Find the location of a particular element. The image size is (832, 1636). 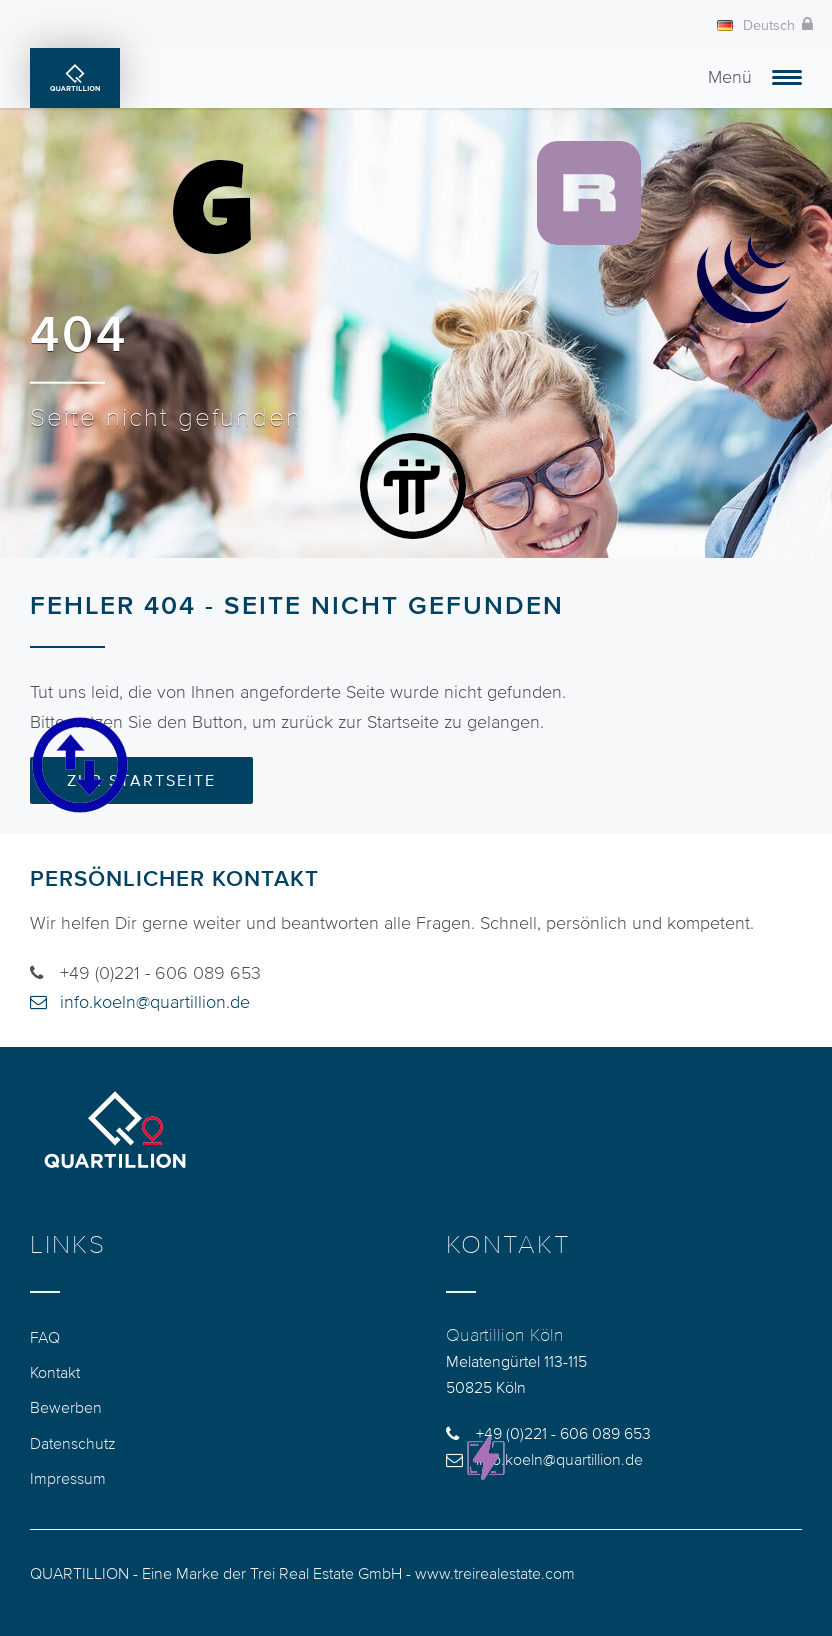

open the rarible NFT marketplace app is located at coordinates (589, 193).